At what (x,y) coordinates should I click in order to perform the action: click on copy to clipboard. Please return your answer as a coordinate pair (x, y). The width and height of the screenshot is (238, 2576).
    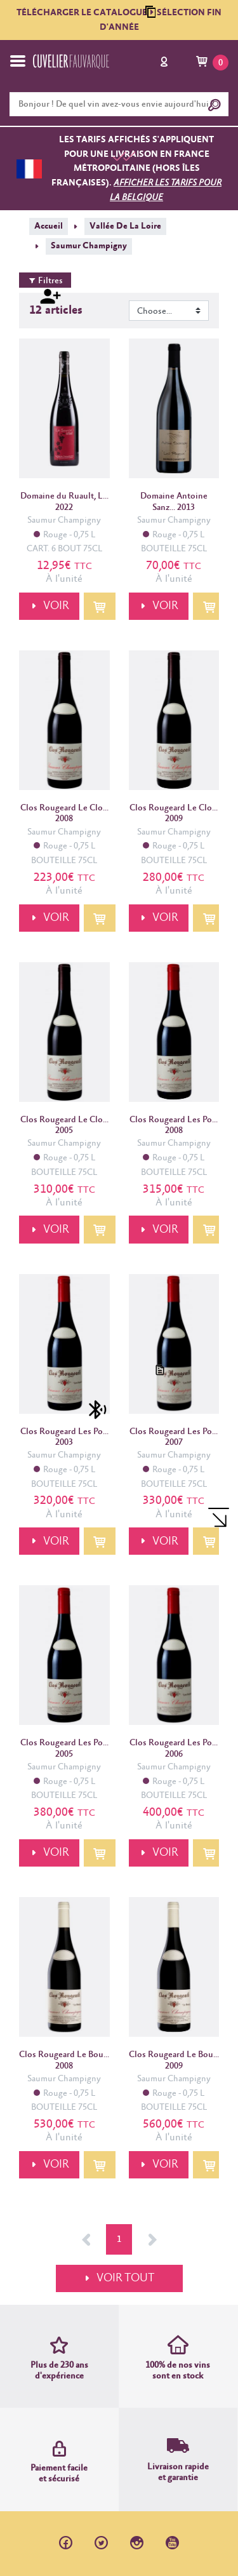
    Looking at the image, I should click on (150, 11).